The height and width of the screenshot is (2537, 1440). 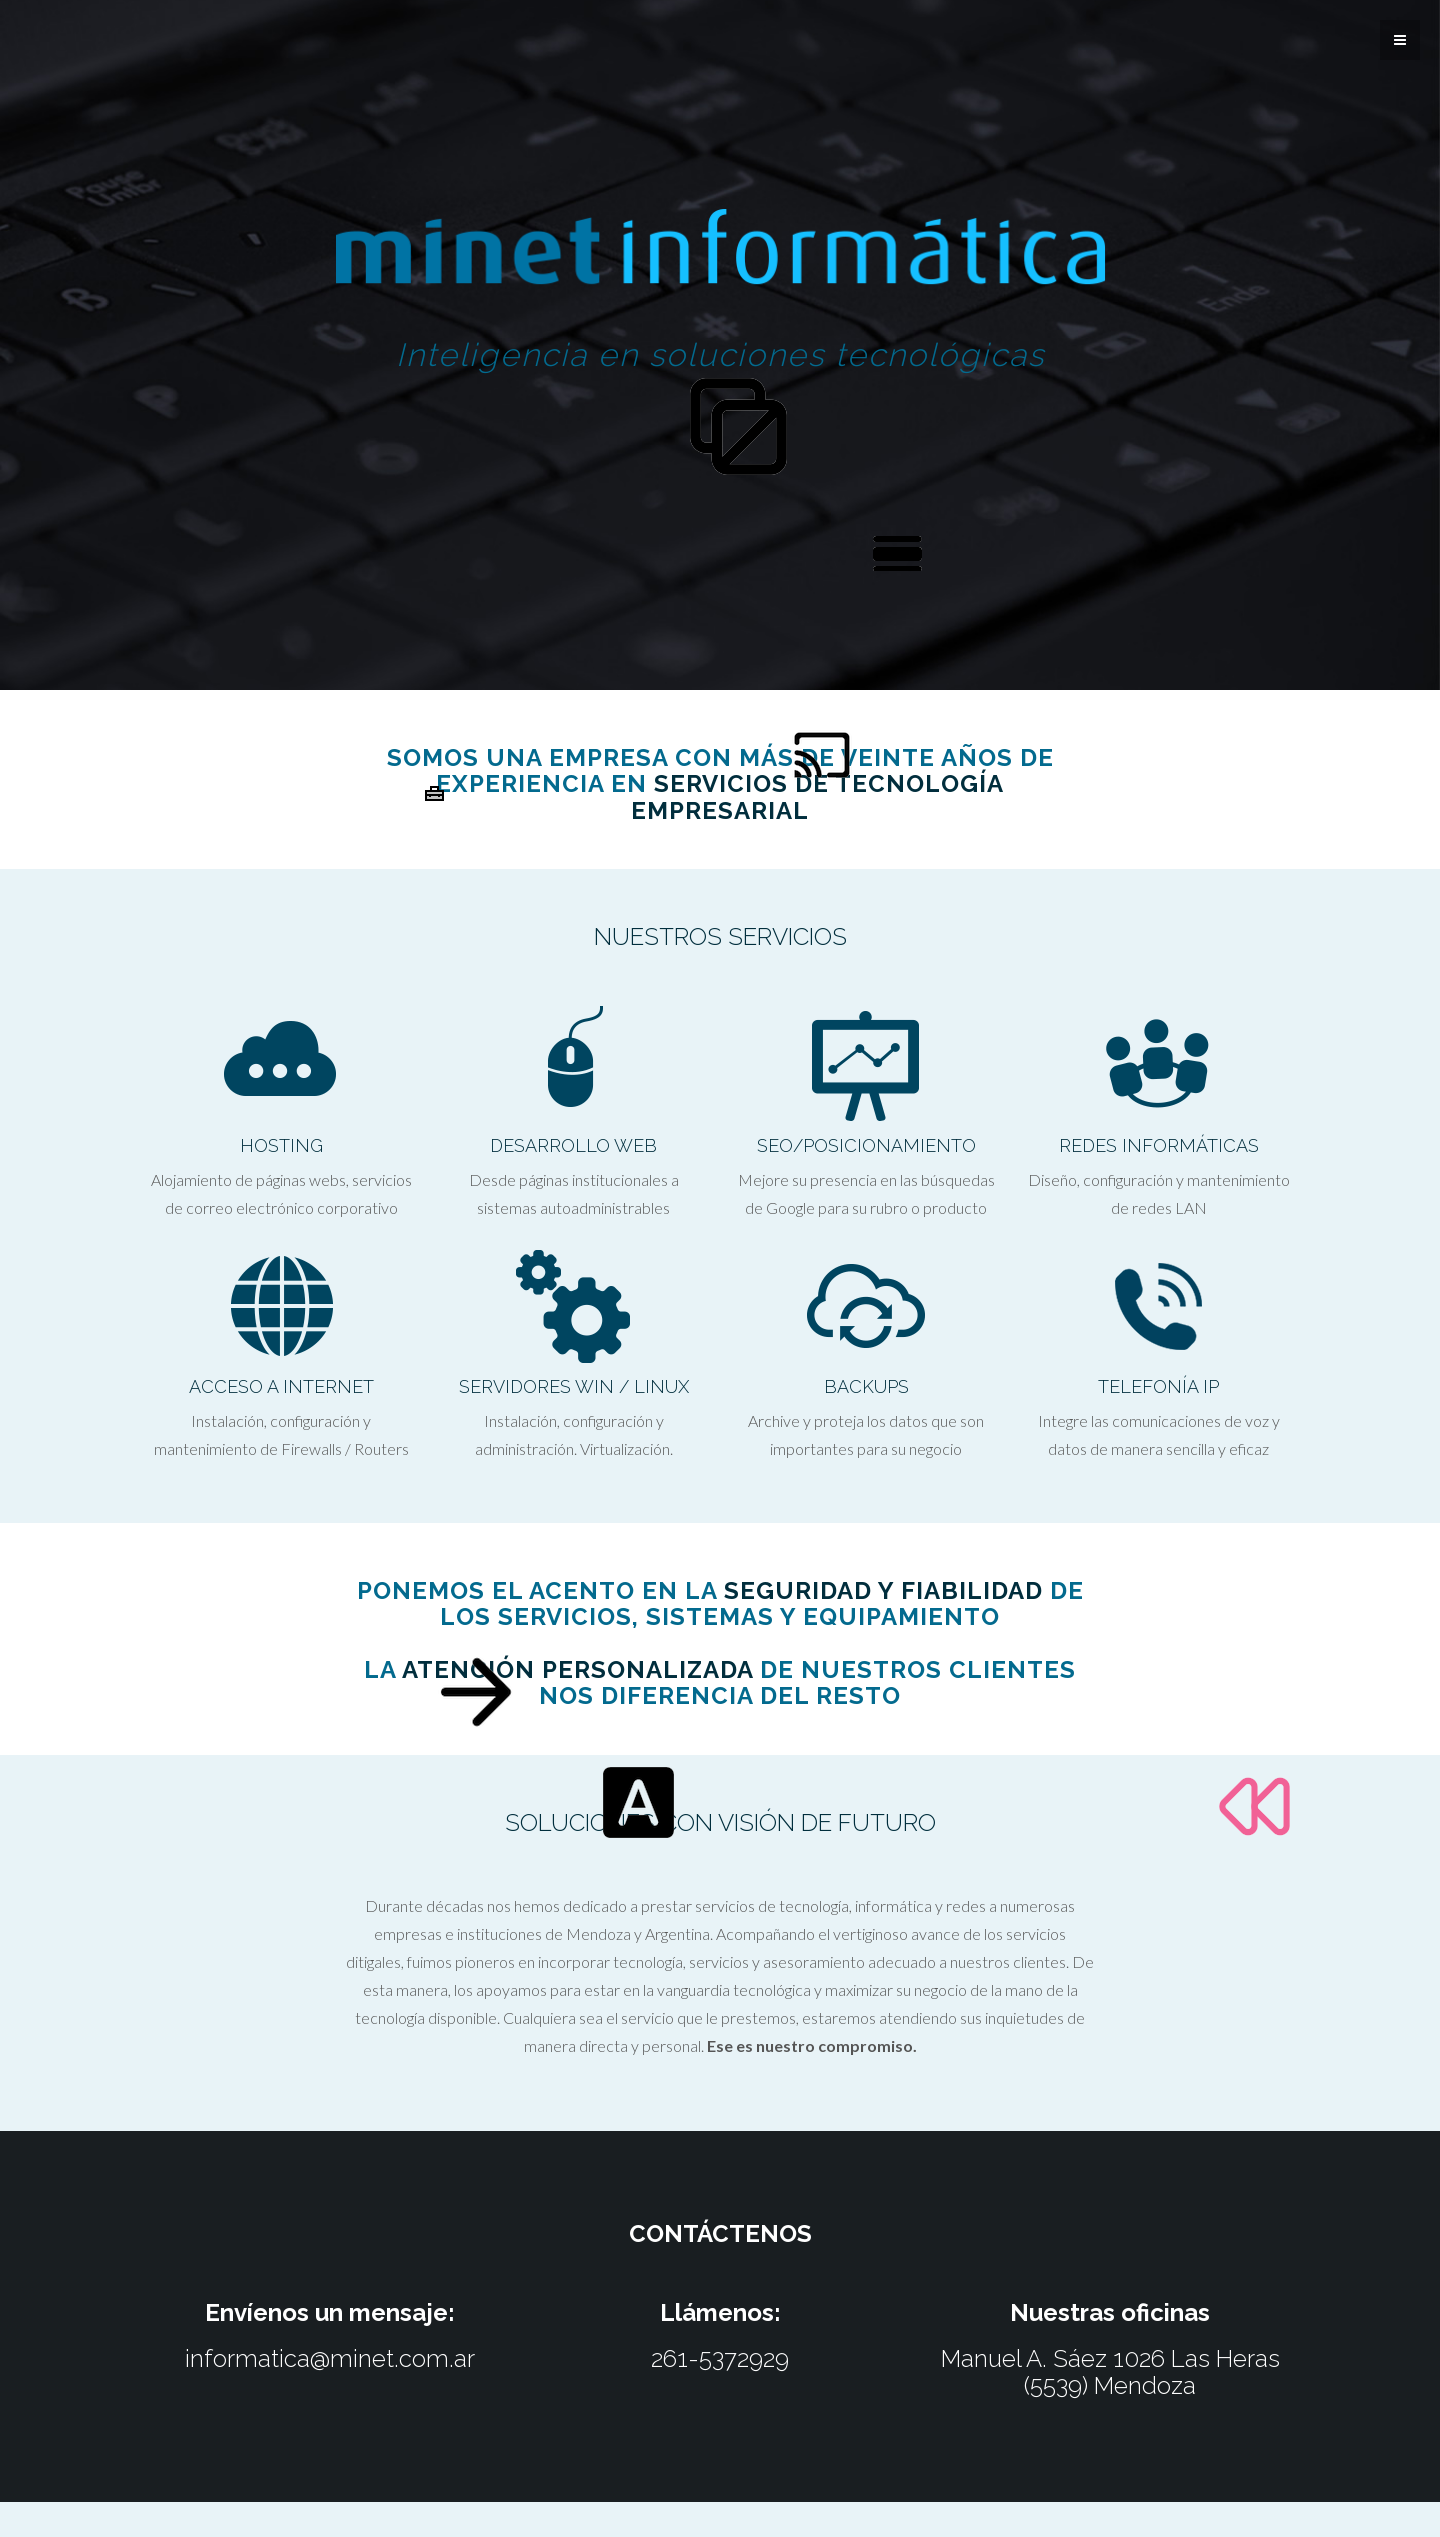 What do you see at coordinates (434, 793) in the screenshot?
I see `access home repair services` at bounding box center [434, 793].